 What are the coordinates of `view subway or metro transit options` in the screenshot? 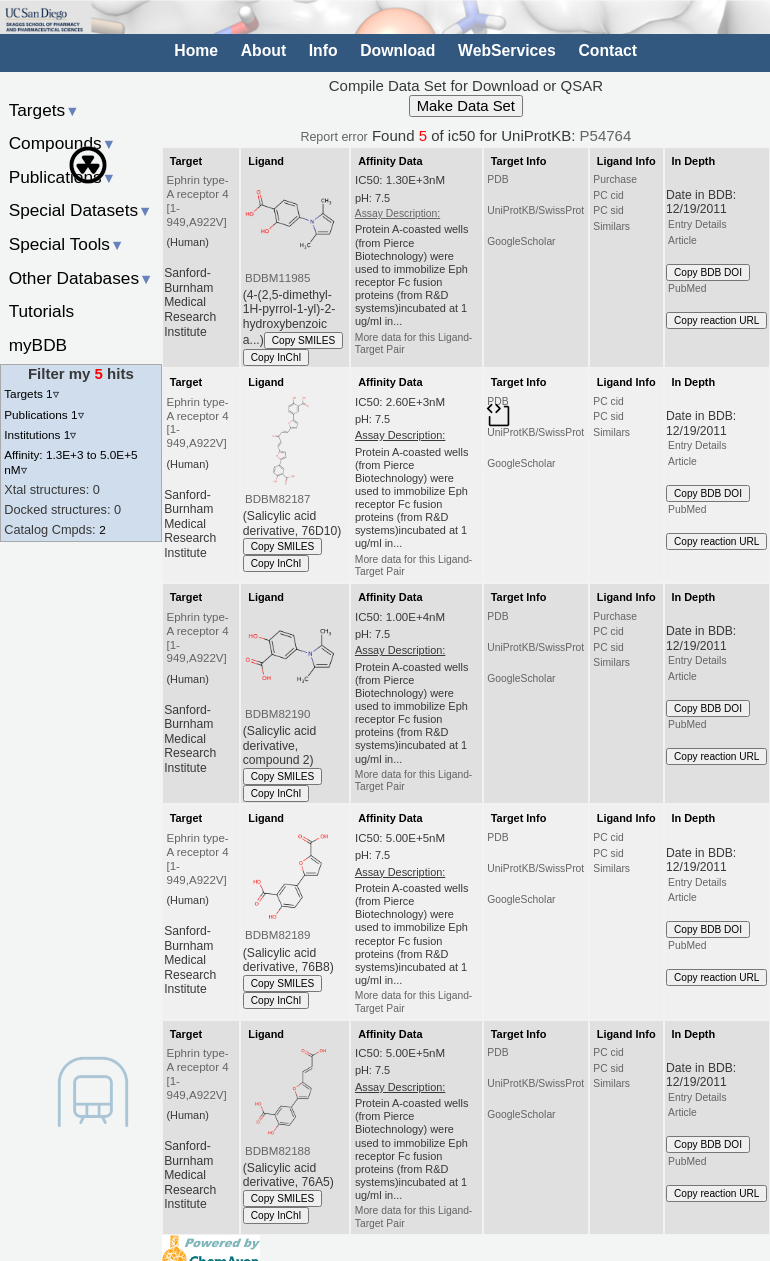 It's located at (93, 1095).